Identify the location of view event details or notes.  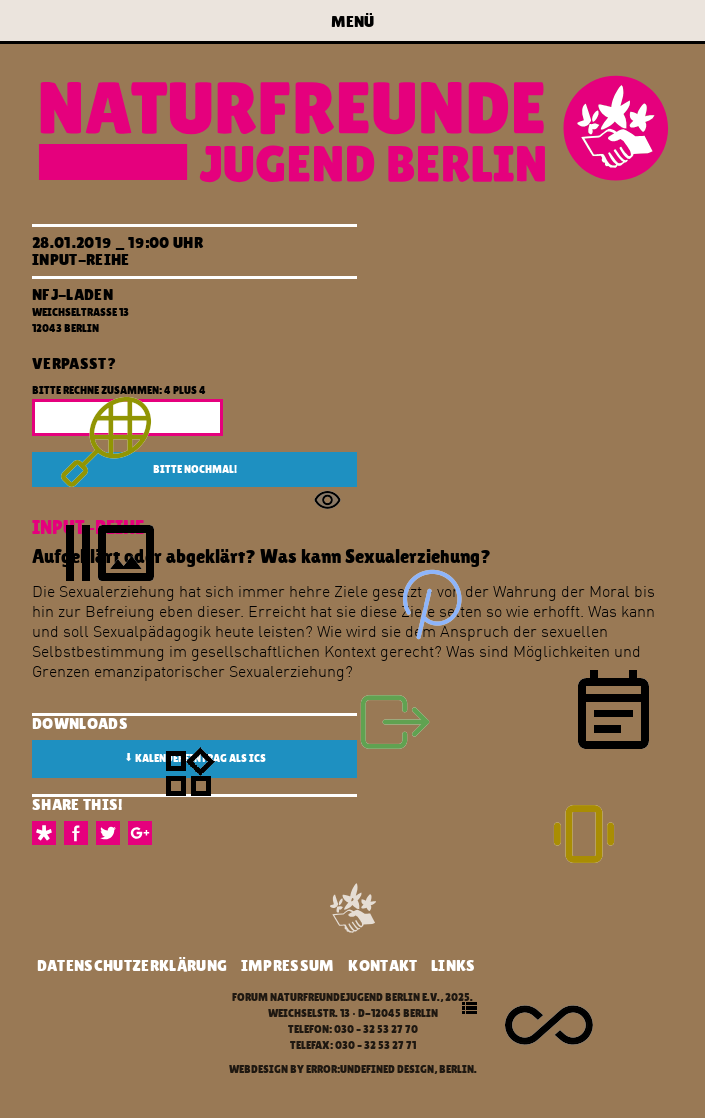
(613, 713).